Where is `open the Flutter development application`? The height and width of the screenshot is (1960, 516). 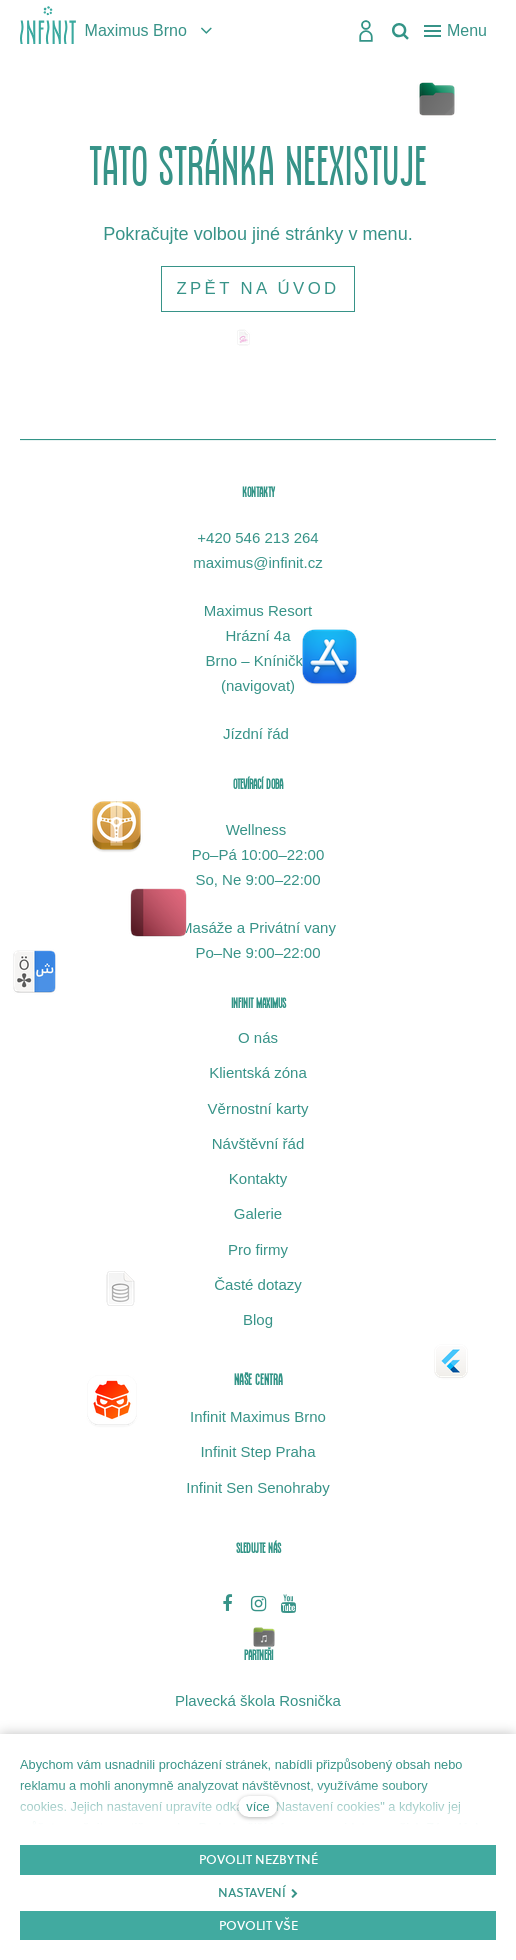
open the Flutter development application is located at coordinates (451, 1361).